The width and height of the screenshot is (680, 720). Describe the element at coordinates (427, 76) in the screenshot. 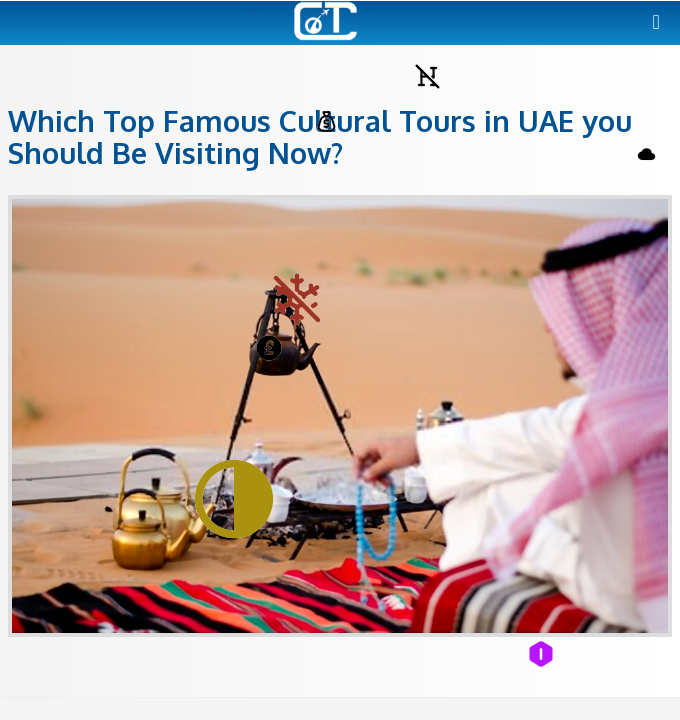

I see `disable heading formatting` at that location.